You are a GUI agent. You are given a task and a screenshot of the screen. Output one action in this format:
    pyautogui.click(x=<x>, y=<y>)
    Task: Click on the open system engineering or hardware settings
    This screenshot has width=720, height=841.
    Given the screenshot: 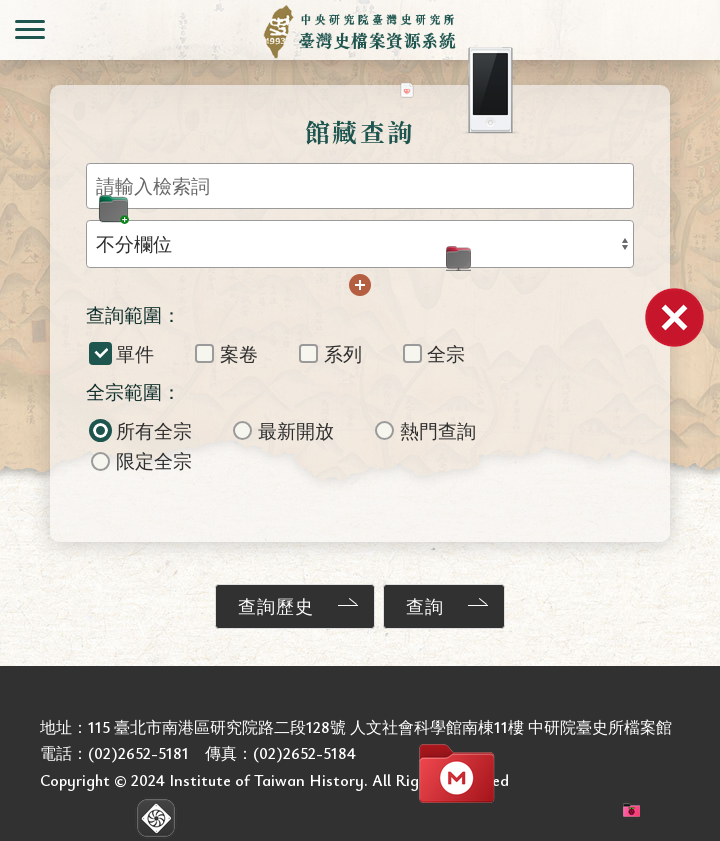 What is the action you would take?
    pyautogui.click(x=156, y=818)
    